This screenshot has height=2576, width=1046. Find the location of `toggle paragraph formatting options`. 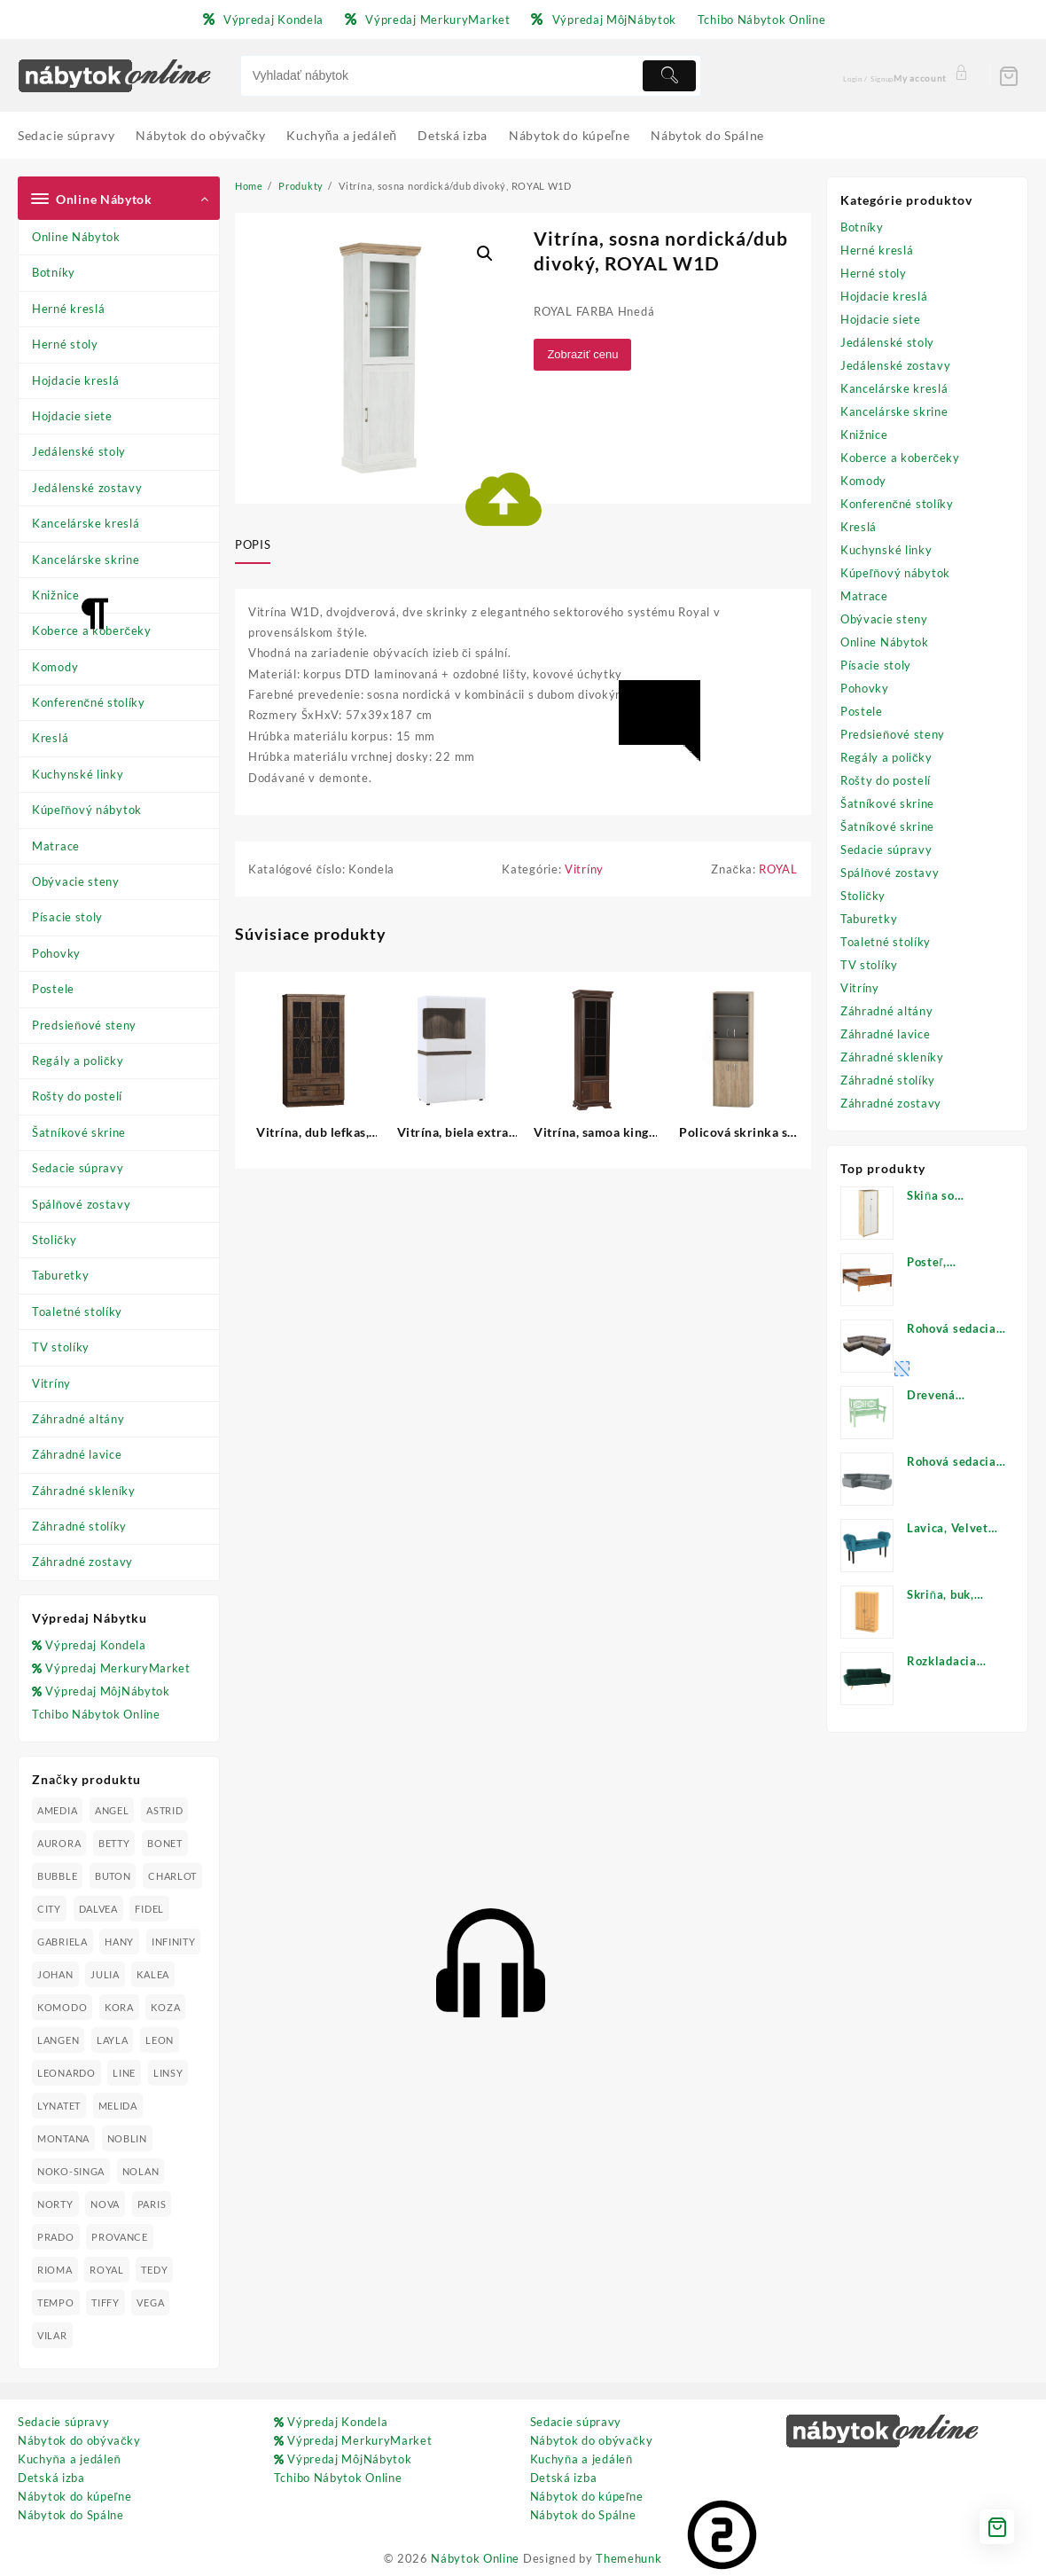

toggle paragraph formatting options is located at coordinates (95, 614).